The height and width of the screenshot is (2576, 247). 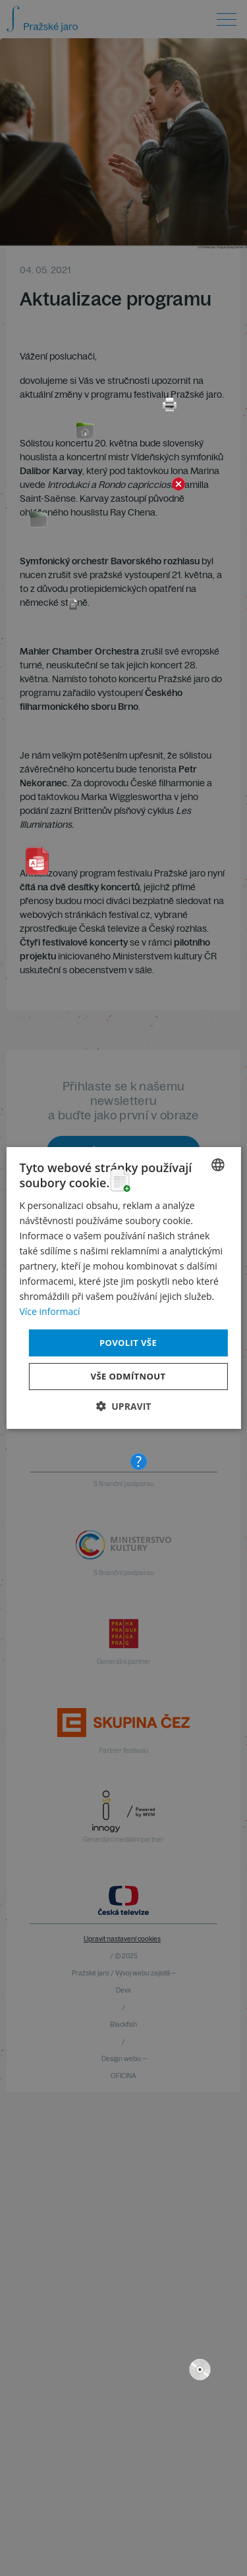 What do you see at coordinates (38, 519) in the screenshot?
I see `folder ready to accept dragged files` at bounding box center [38, 519].